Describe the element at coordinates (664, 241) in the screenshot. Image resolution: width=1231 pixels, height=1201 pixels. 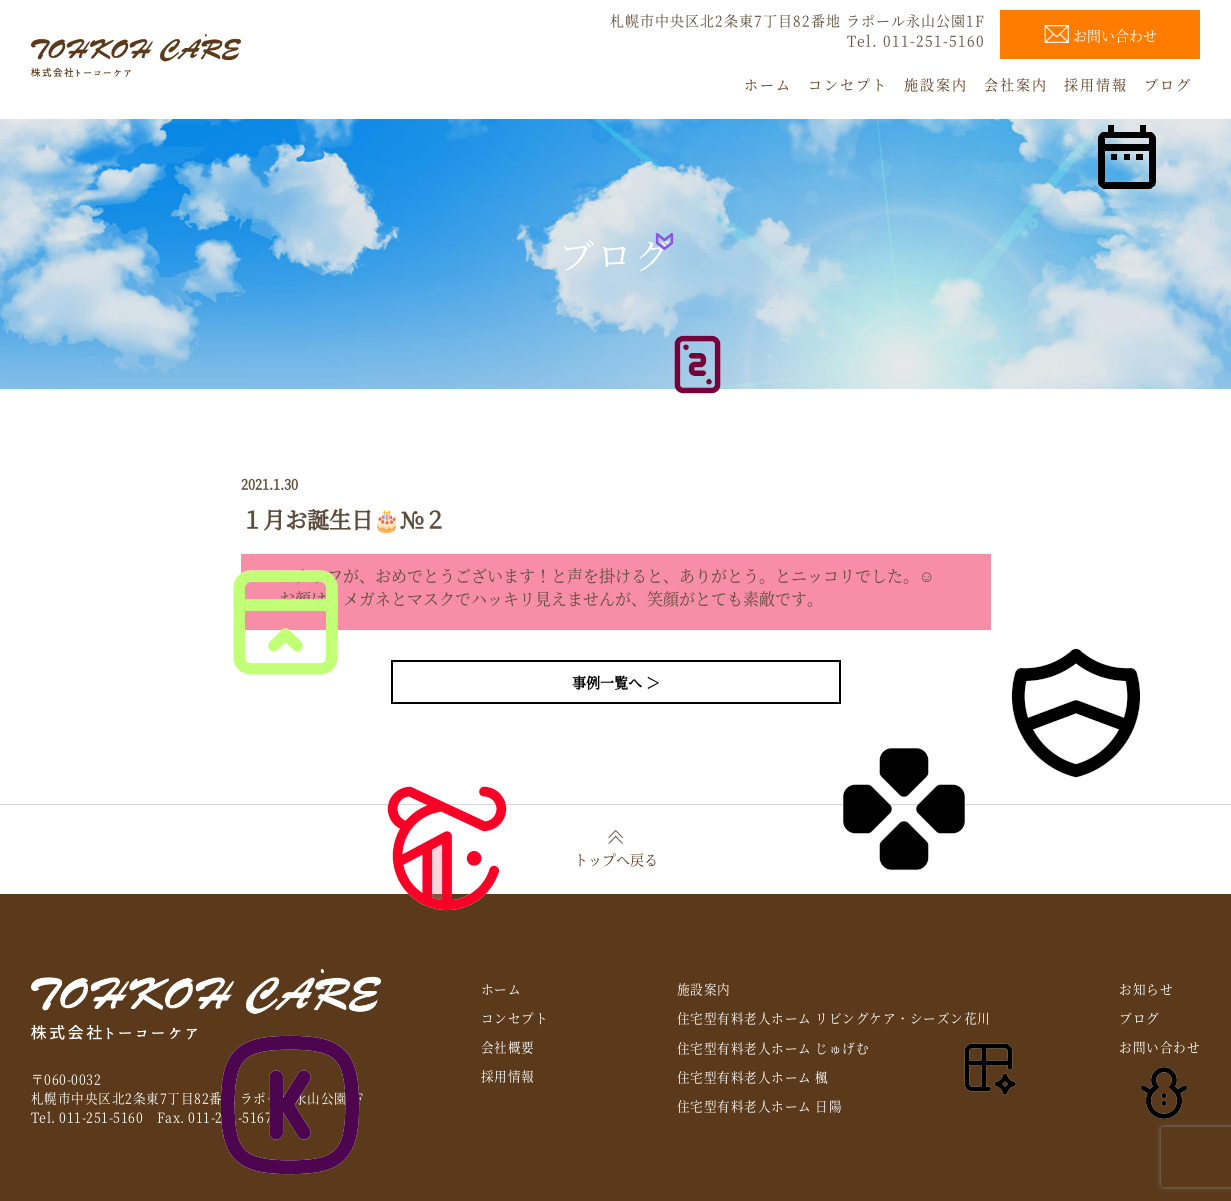
I see `expand or show more content below` at that location.